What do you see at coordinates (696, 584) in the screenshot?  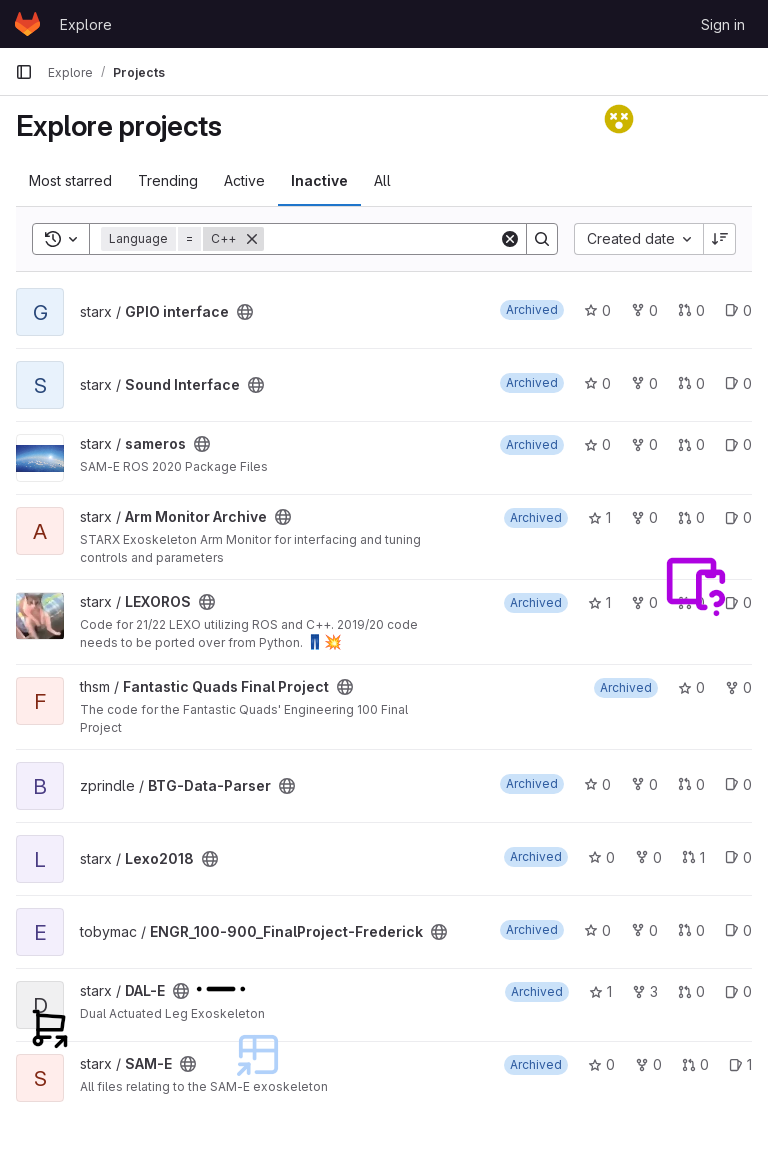 I see `get help with connected devices` at bounding box center [696, 584].